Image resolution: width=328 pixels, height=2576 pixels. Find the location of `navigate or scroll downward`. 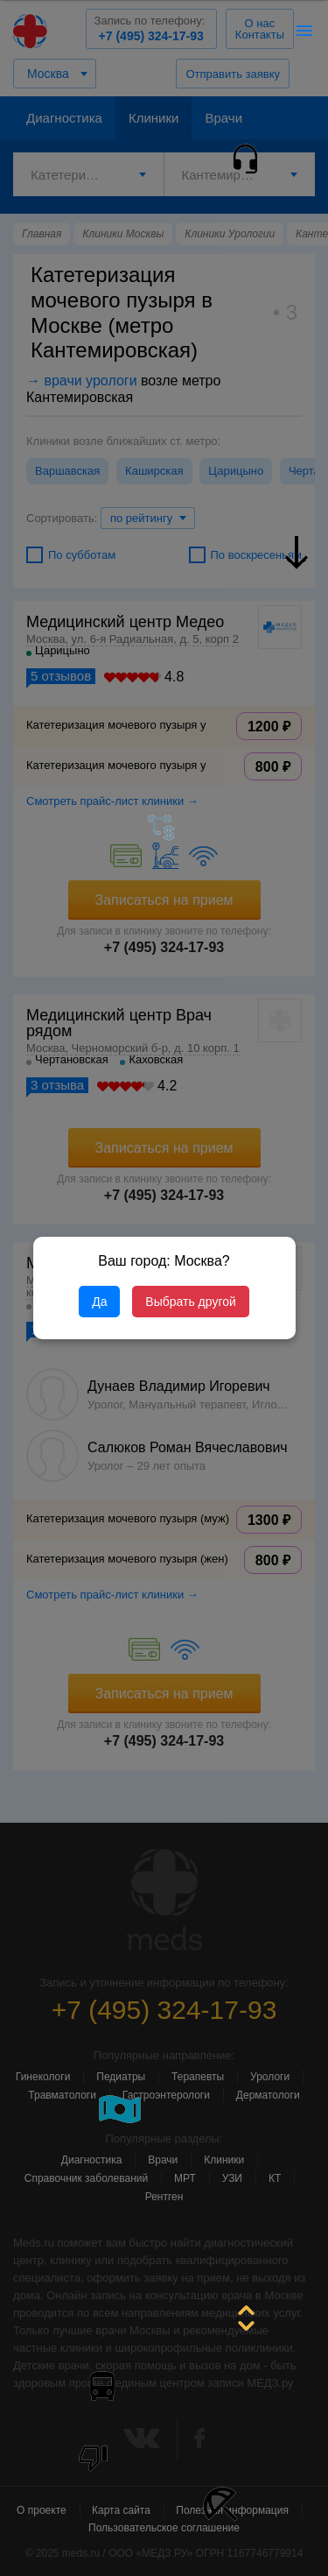

navigate or scroll downward is located at coordinates (297, 553).